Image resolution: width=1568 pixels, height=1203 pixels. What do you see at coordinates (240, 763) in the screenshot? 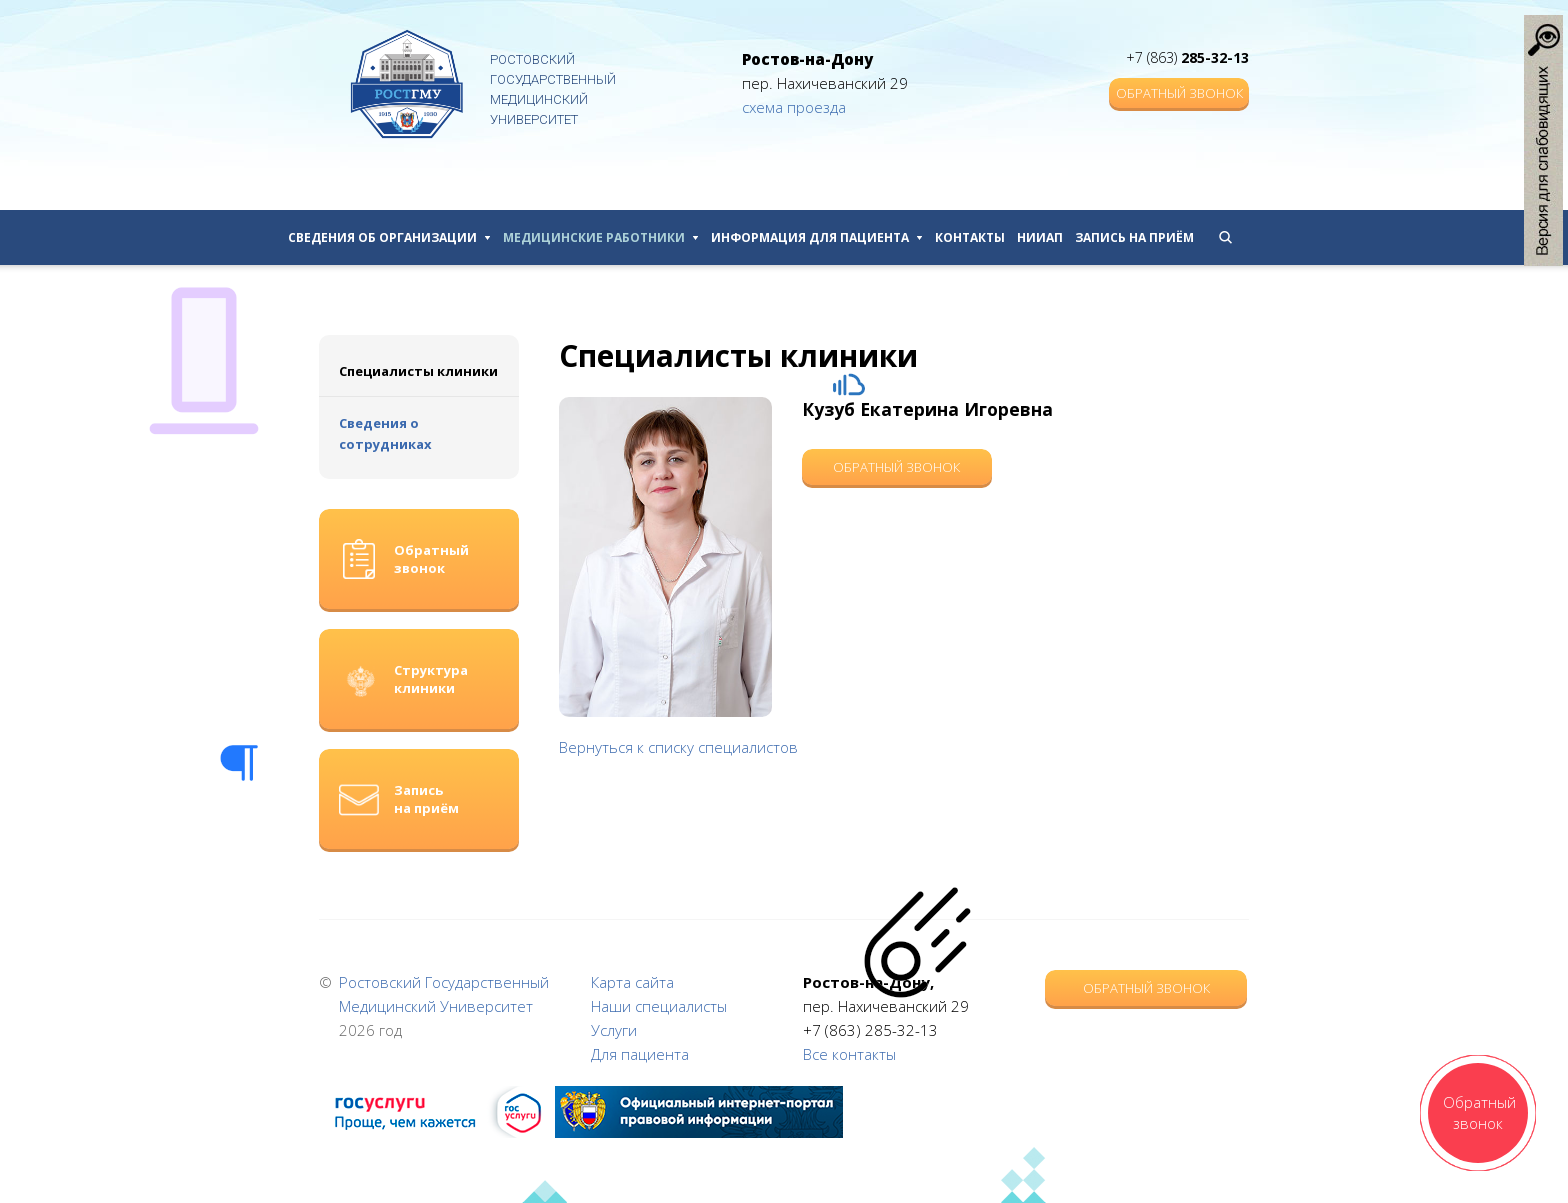
I see `toggle paragraph formatting` at bounding box center [240, 763].